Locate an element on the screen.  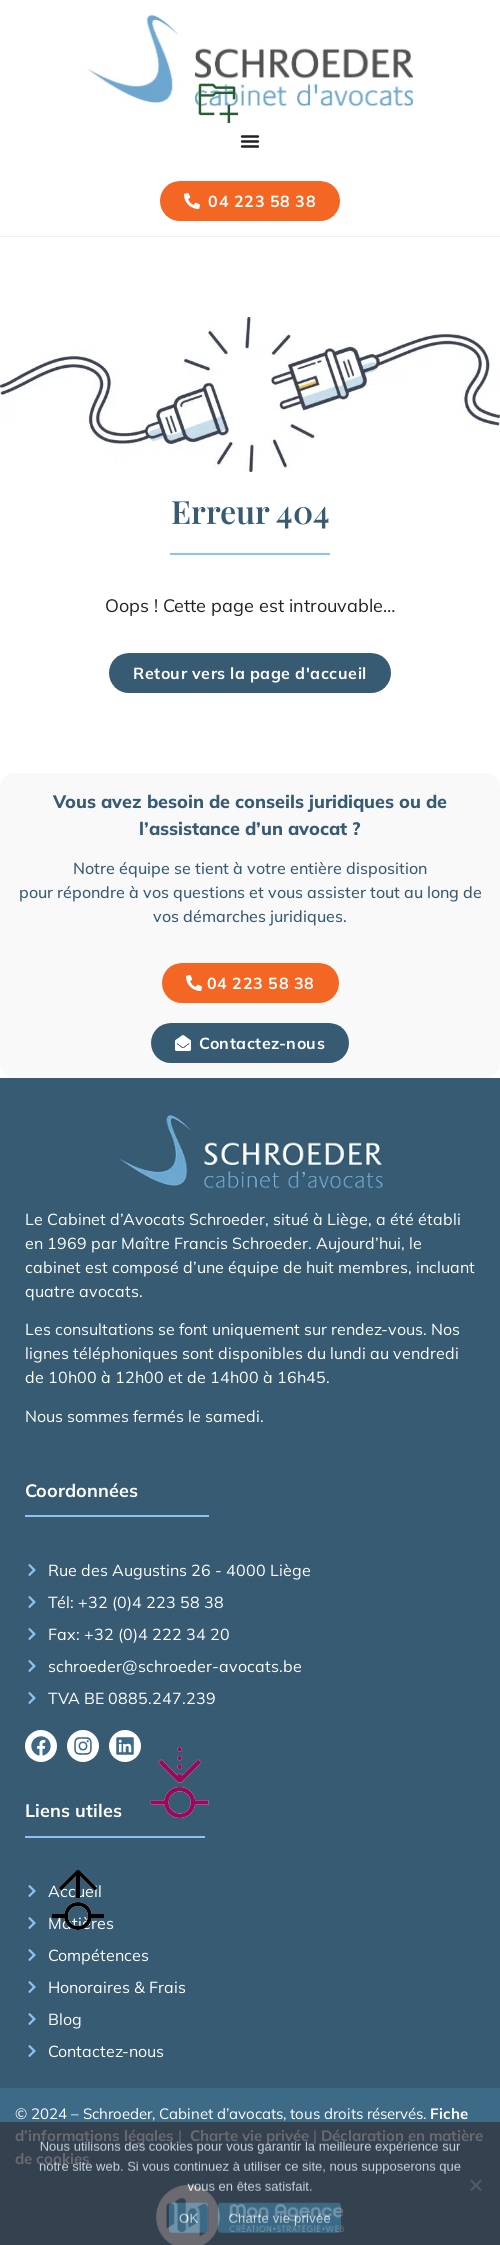
fetch changes from remote repository is located at coordinates (177, 1782).